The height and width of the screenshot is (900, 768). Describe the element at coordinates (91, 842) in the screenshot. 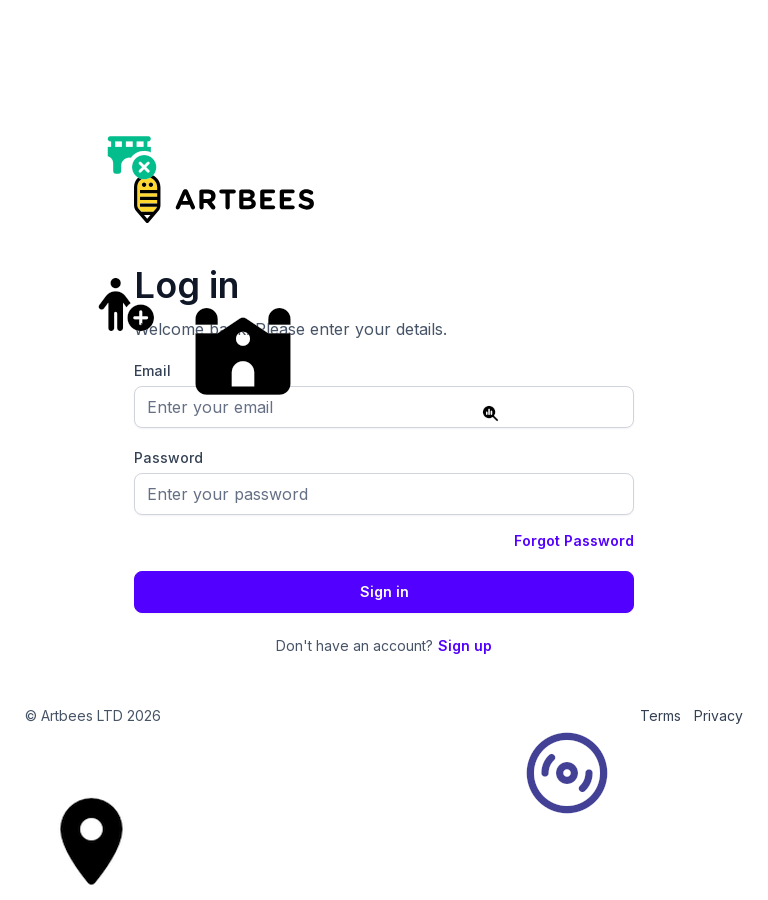

I see `view current location on map` at that location.